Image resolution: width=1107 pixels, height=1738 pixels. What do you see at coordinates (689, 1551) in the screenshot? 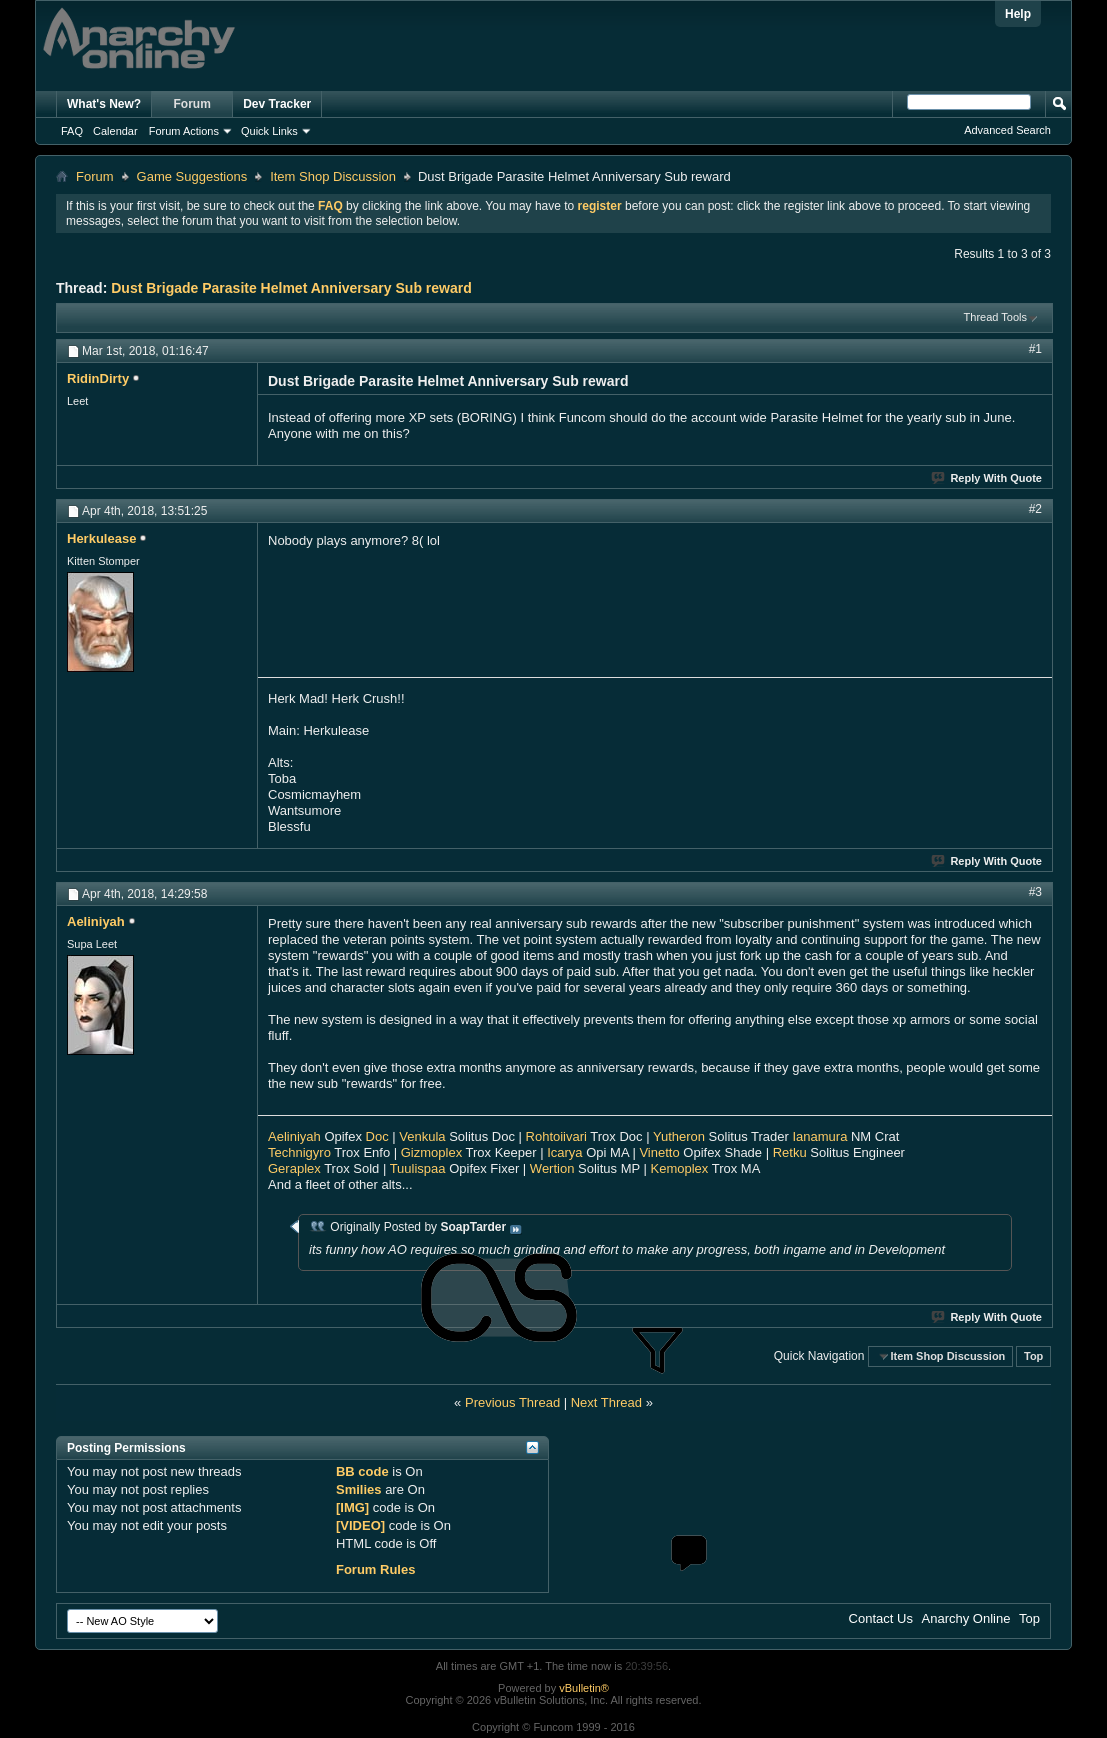
I see `open messaging or chat` at bounding box center [689, 1551].